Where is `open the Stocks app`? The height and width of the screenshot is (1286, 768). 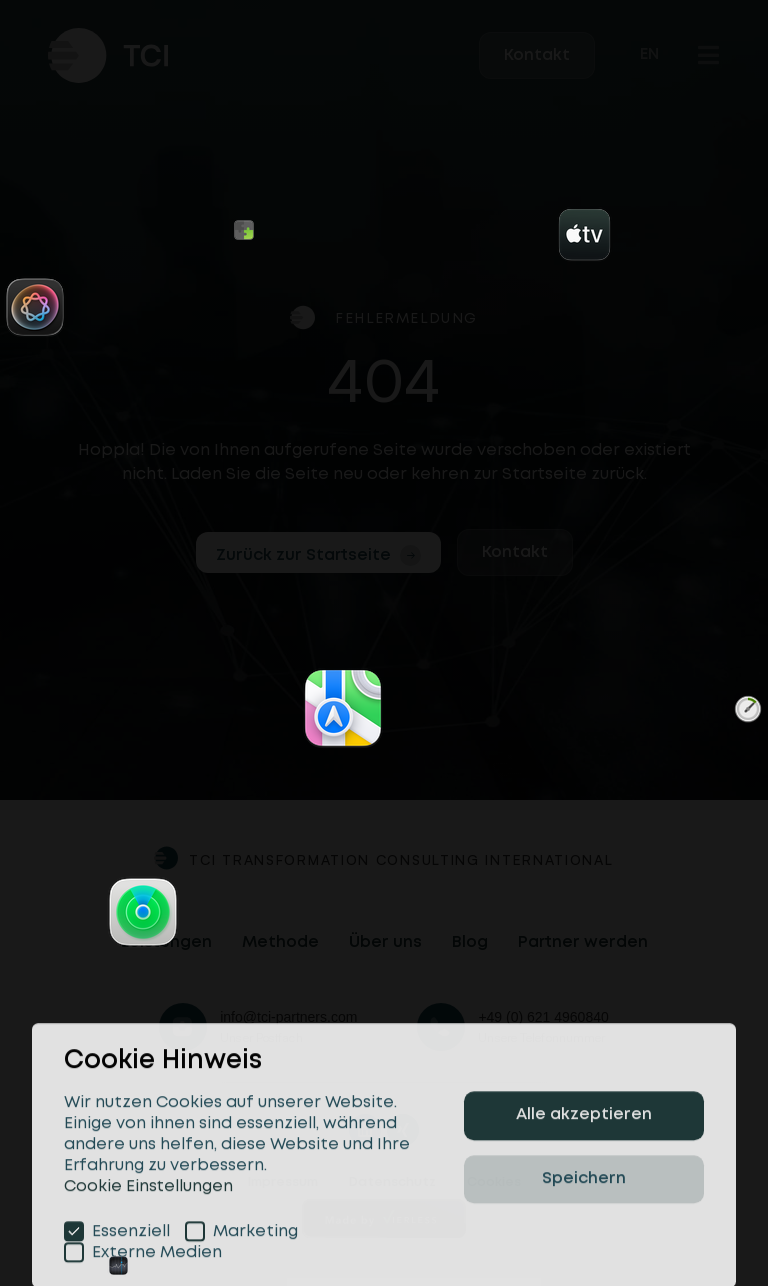
open the Stocks app is located at coordinates (118, 1265).